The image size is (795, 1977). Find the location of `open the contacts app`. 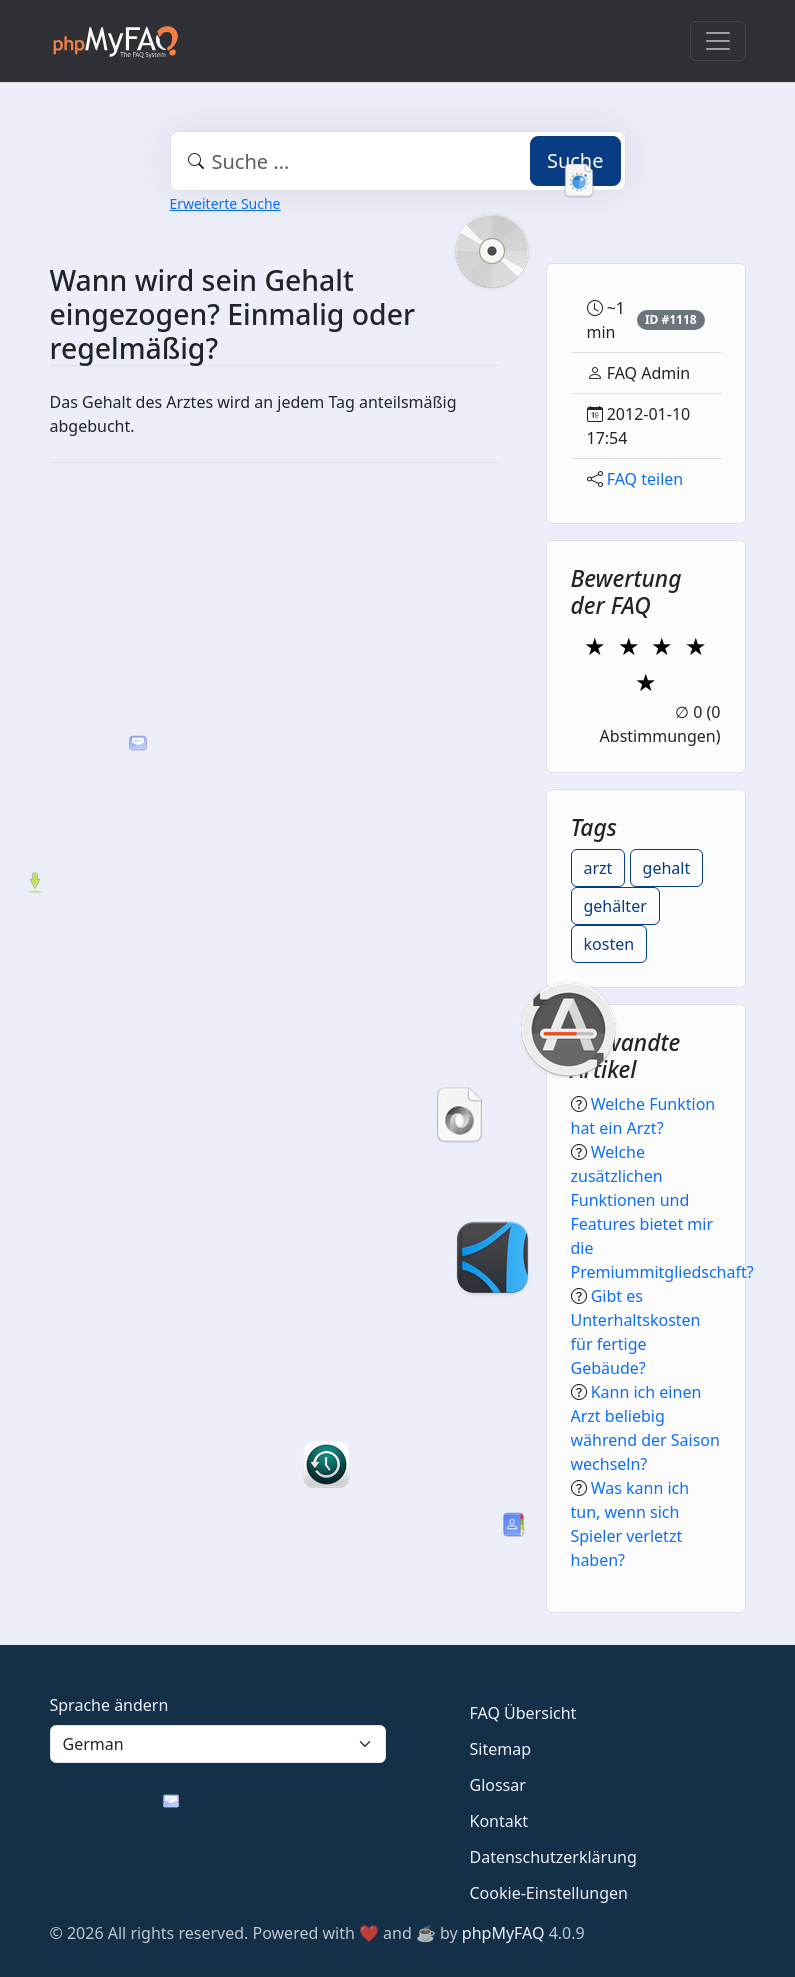

open the contacts app is located at coordinates (513, 1524).